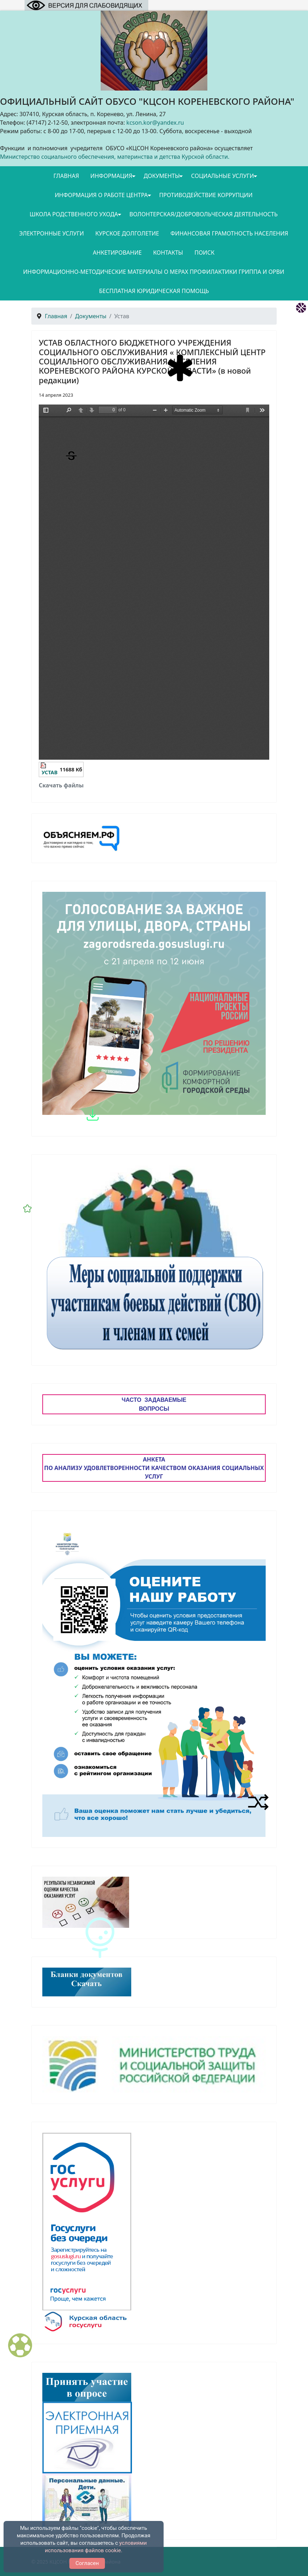 Image resolution: width=308 pixels, height=2576 pixels. Describe the element at coordinates (27, 1209) in the screenshot. I see `add item to favorites` at that location.